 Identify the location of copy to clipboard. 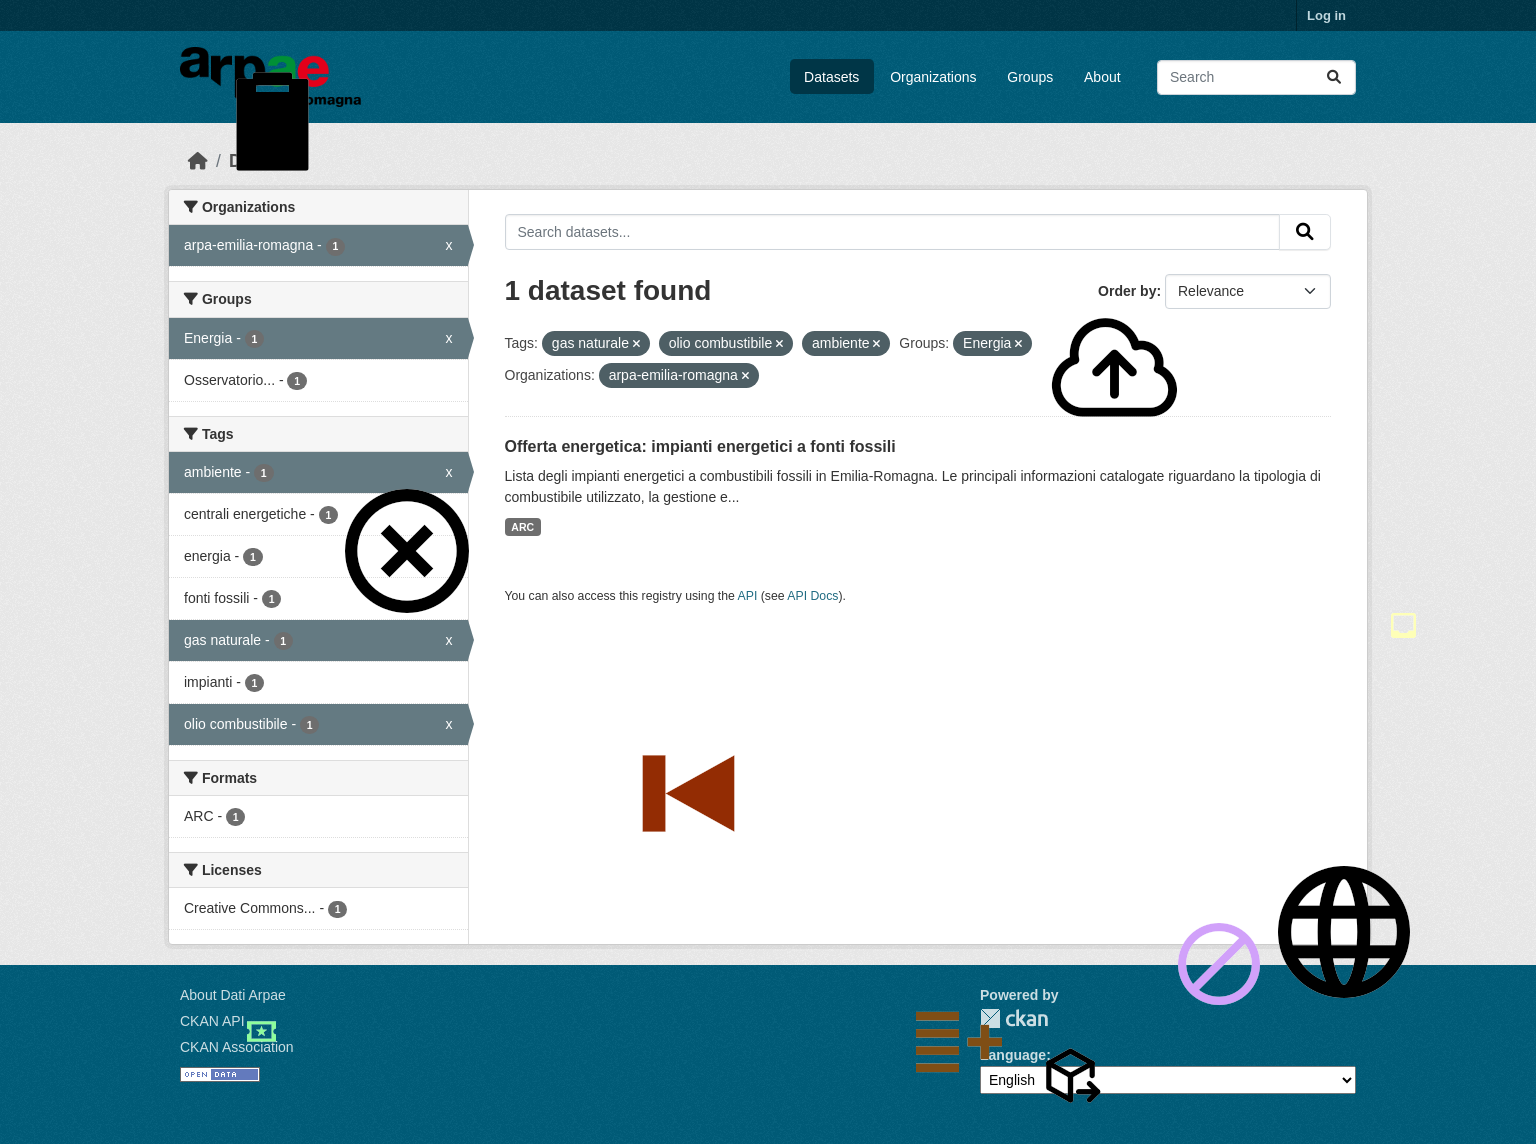
(272, 121).